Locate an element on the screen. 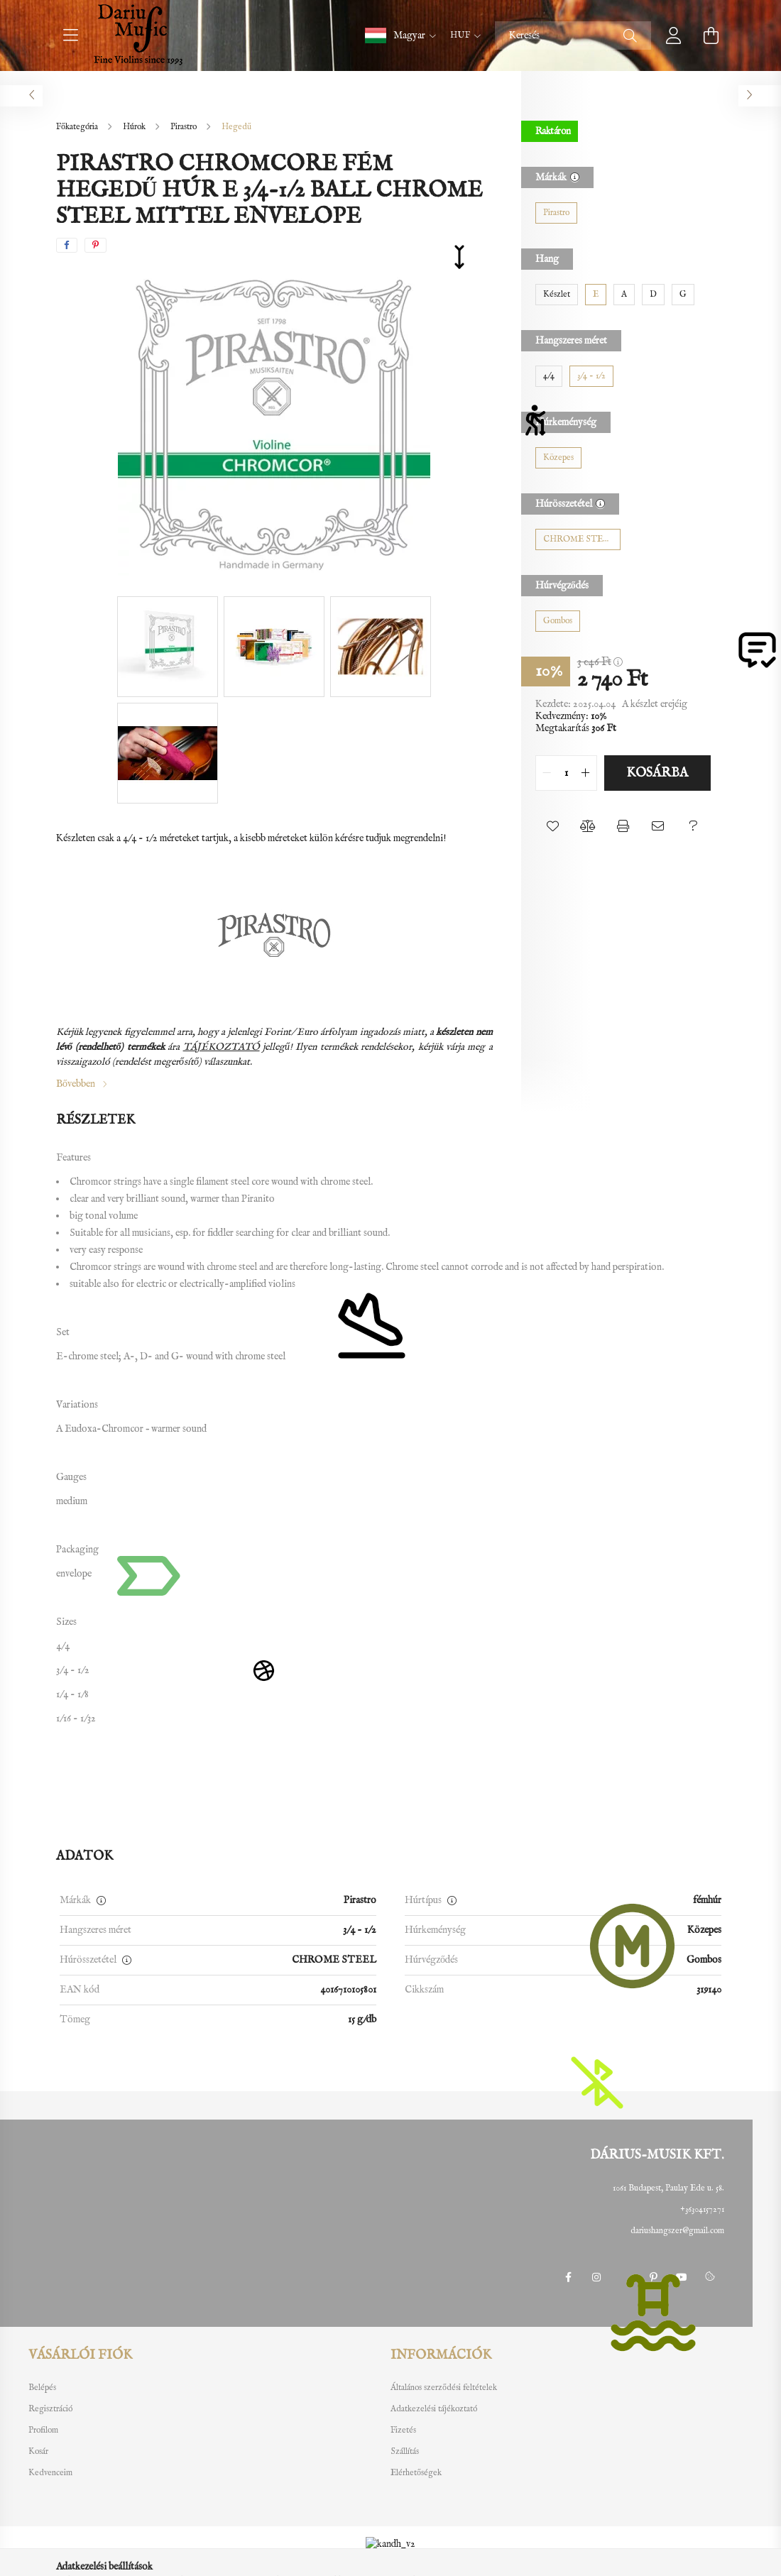 The width and height of the screenshot is (781, 2576). view pool or swimming amenities is located at coordinates (653, 2313).